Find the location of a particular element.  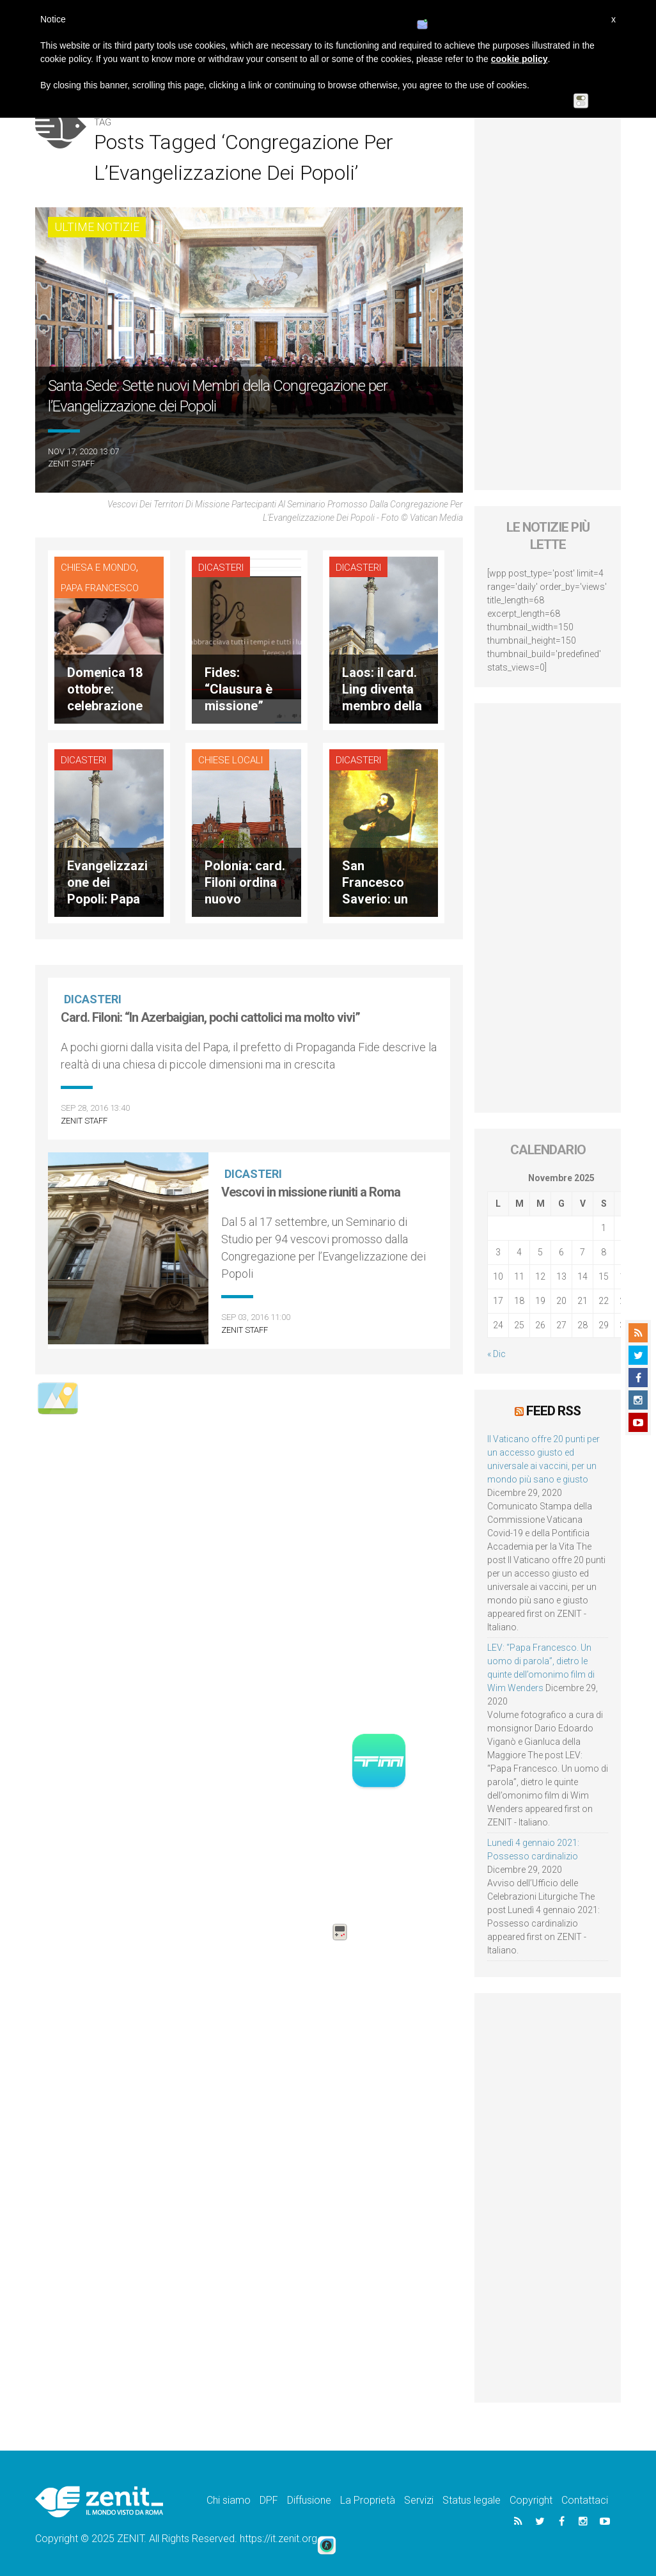

open the photos app is located at coordinates (58, 1398).